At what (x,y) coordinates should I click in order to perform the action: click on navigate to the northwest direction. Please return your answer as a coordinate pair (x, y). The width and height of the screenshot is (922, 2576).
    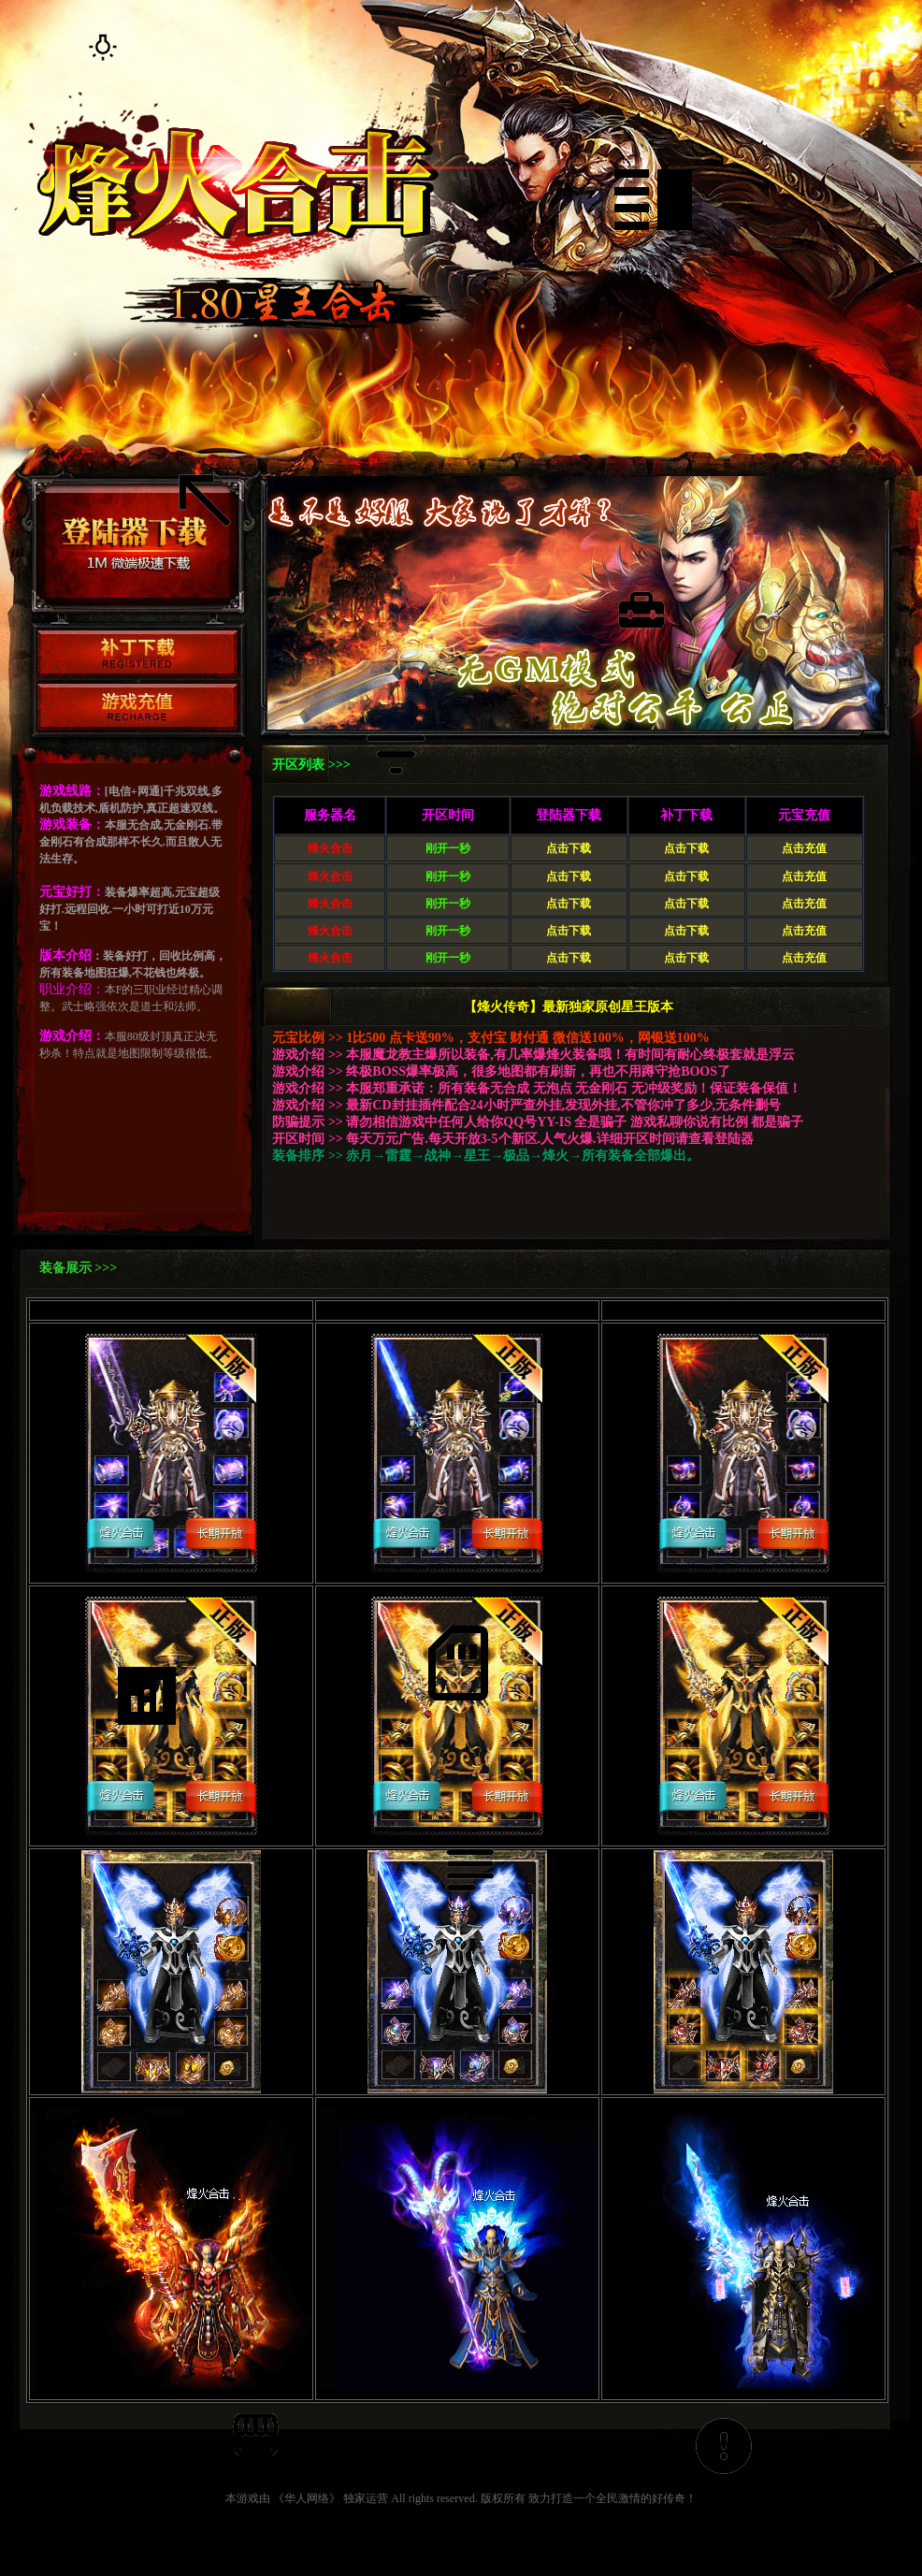
    Looking at the image, I should click on (203, 499).